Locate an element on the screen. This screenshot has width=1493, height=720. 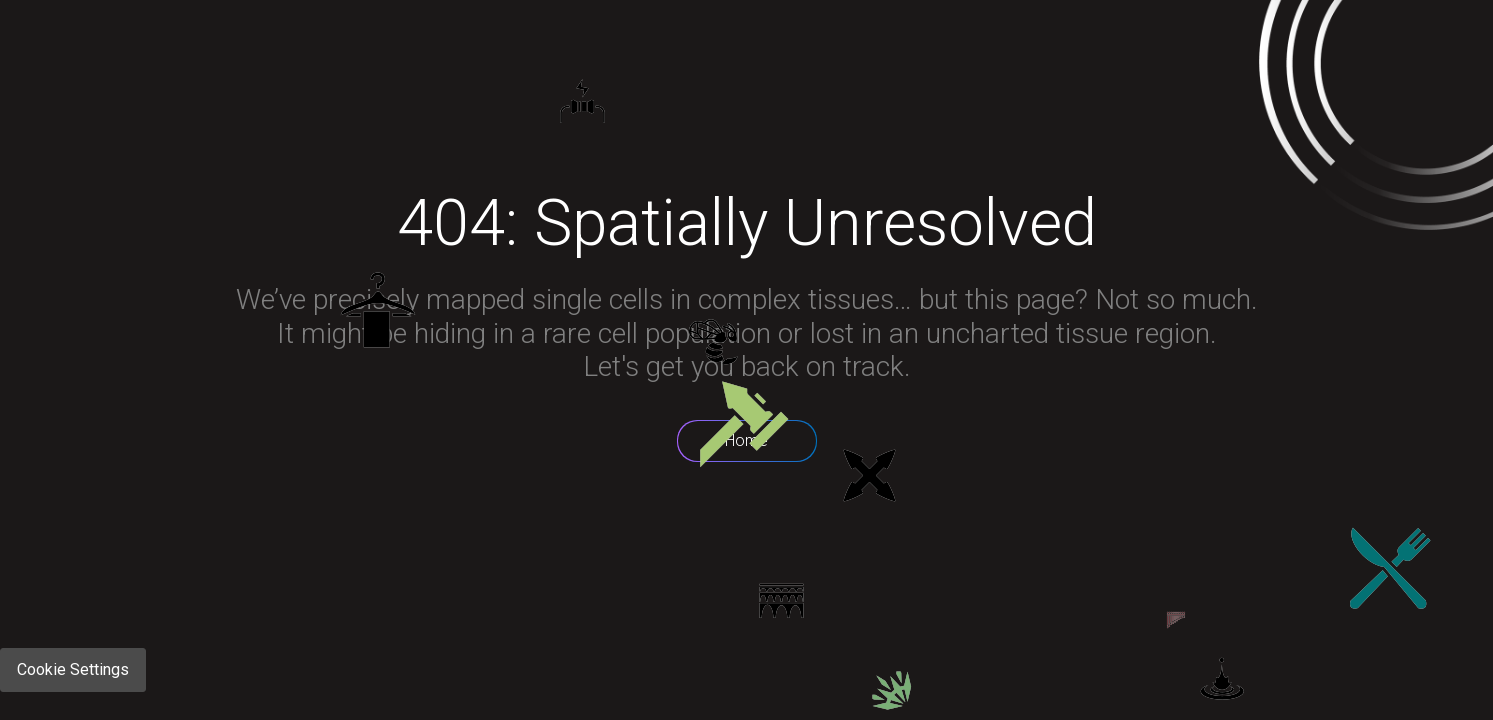
indicates a collision or crash event is located at coordinates (892, 691).